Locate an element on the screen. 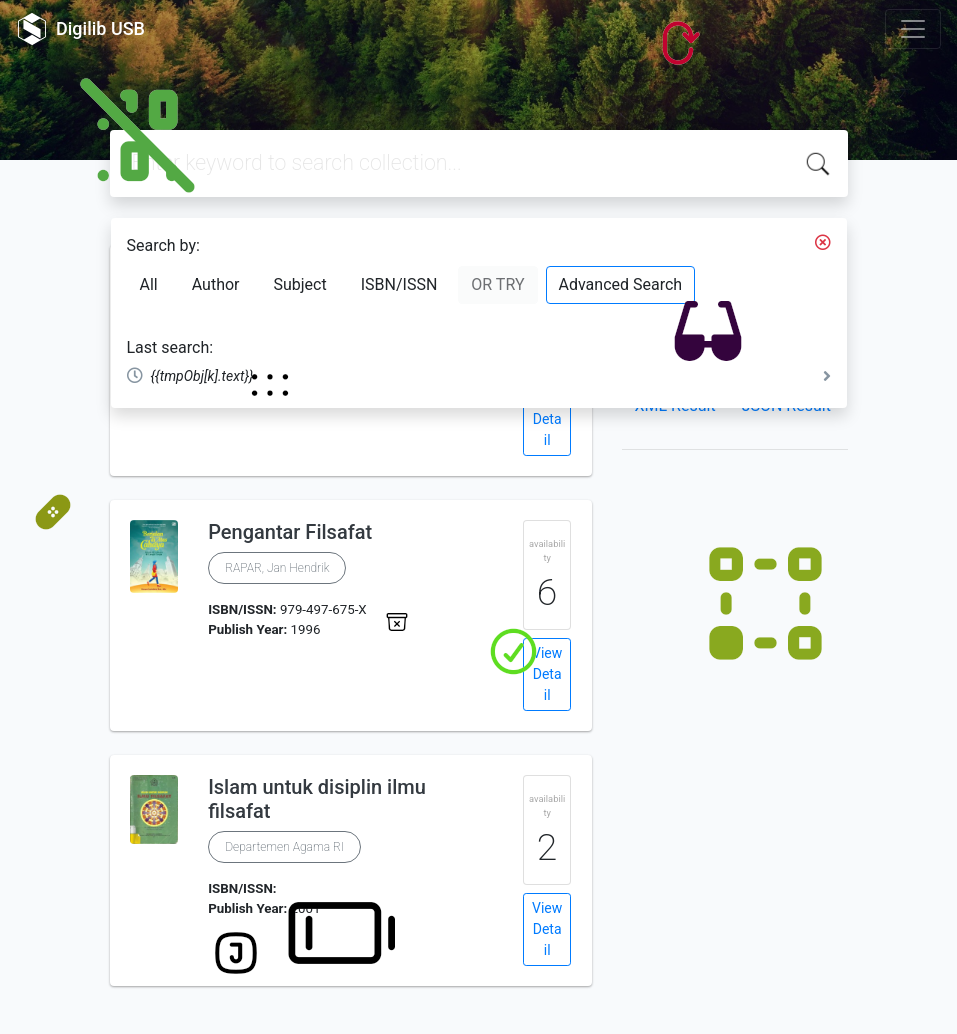  represents an app or service starting with the letter "j" is located at coordinates (236, 953).